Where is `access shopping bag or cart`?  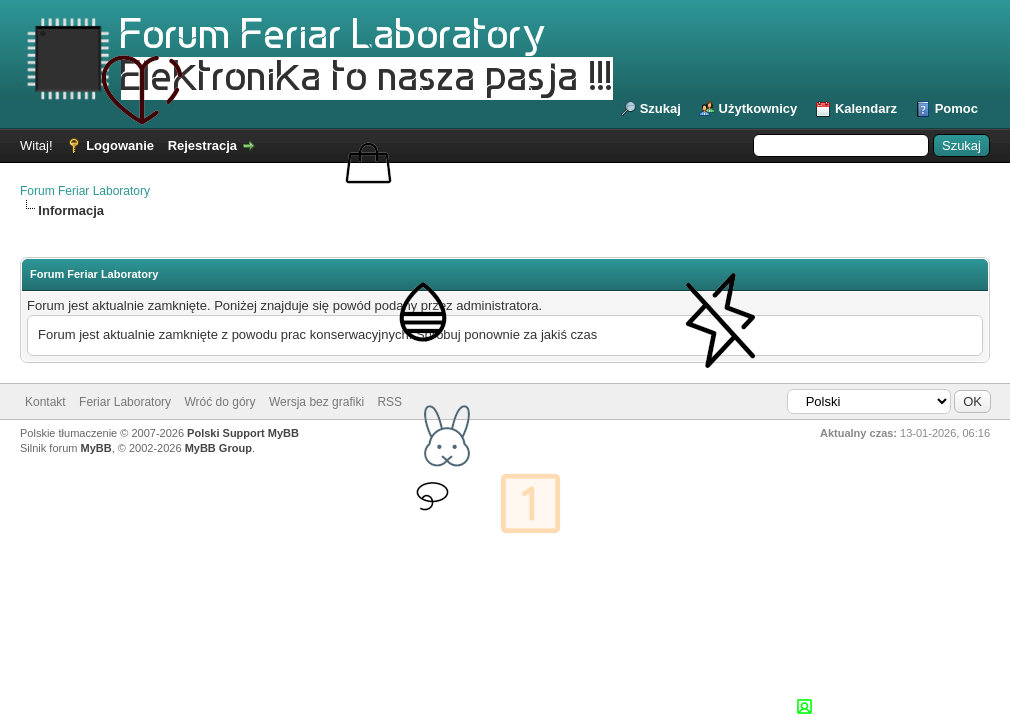 access shopping bag or cart is located at coordinates (368, 165).